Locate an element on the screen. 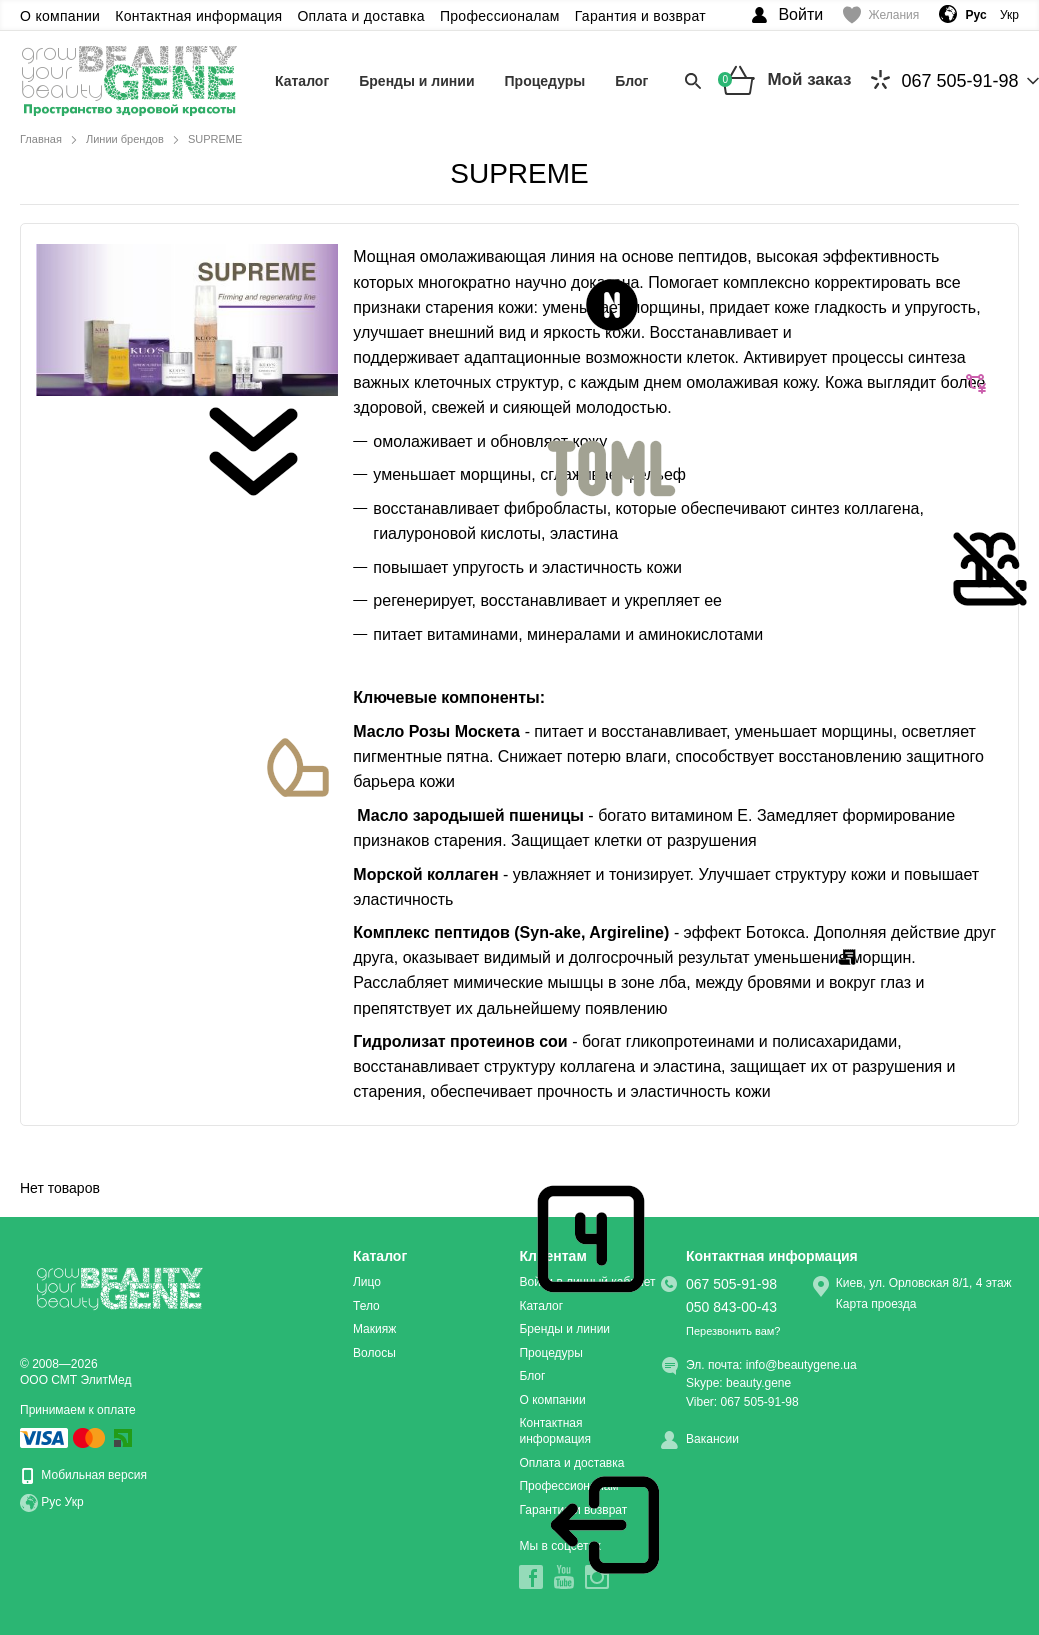 This screenshot has height=1635, width=1039. select option 4 from a numbered list is located at coordinates (591, 1239).